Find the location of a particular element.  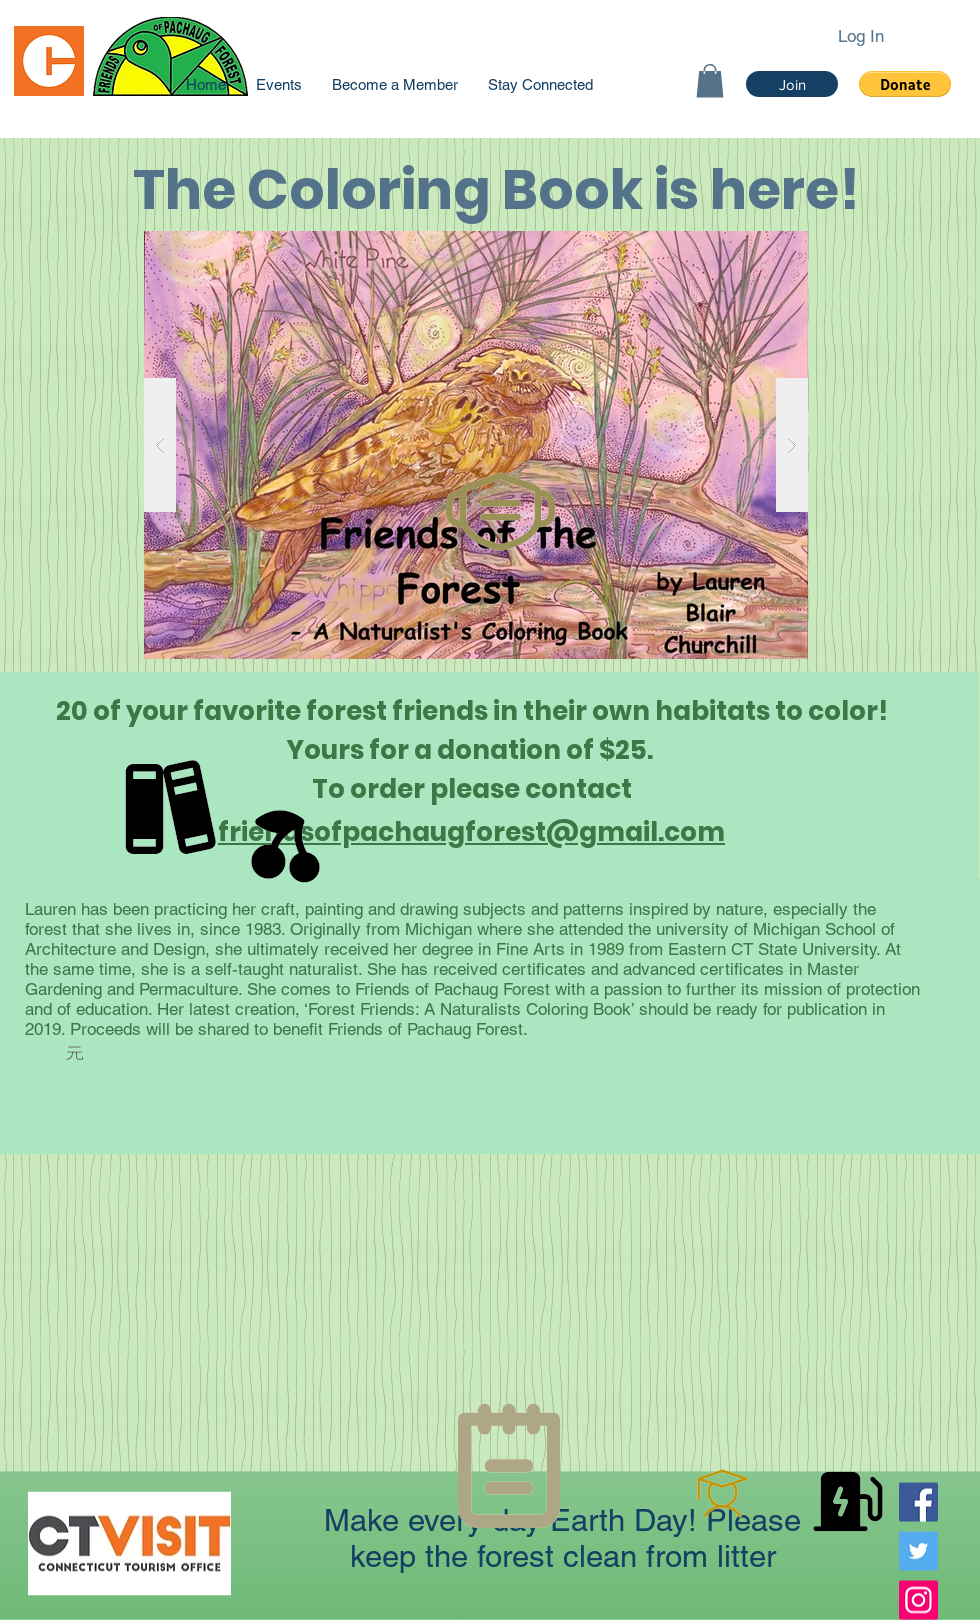

access your library or book collection is located at coordinates (167, 809).